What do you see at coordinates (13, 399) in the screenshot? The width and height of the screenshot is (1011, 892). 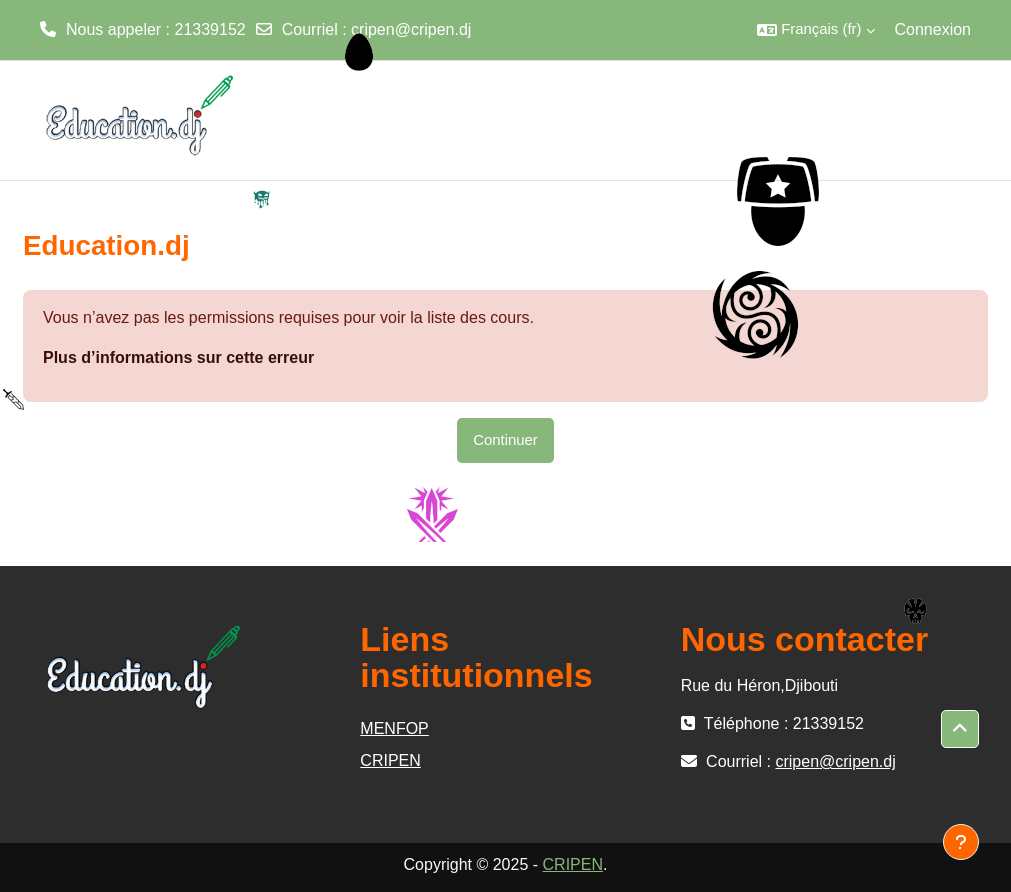 I see `indicates a broken or damaged weapon in inventory` at bounding box center [13, 399].